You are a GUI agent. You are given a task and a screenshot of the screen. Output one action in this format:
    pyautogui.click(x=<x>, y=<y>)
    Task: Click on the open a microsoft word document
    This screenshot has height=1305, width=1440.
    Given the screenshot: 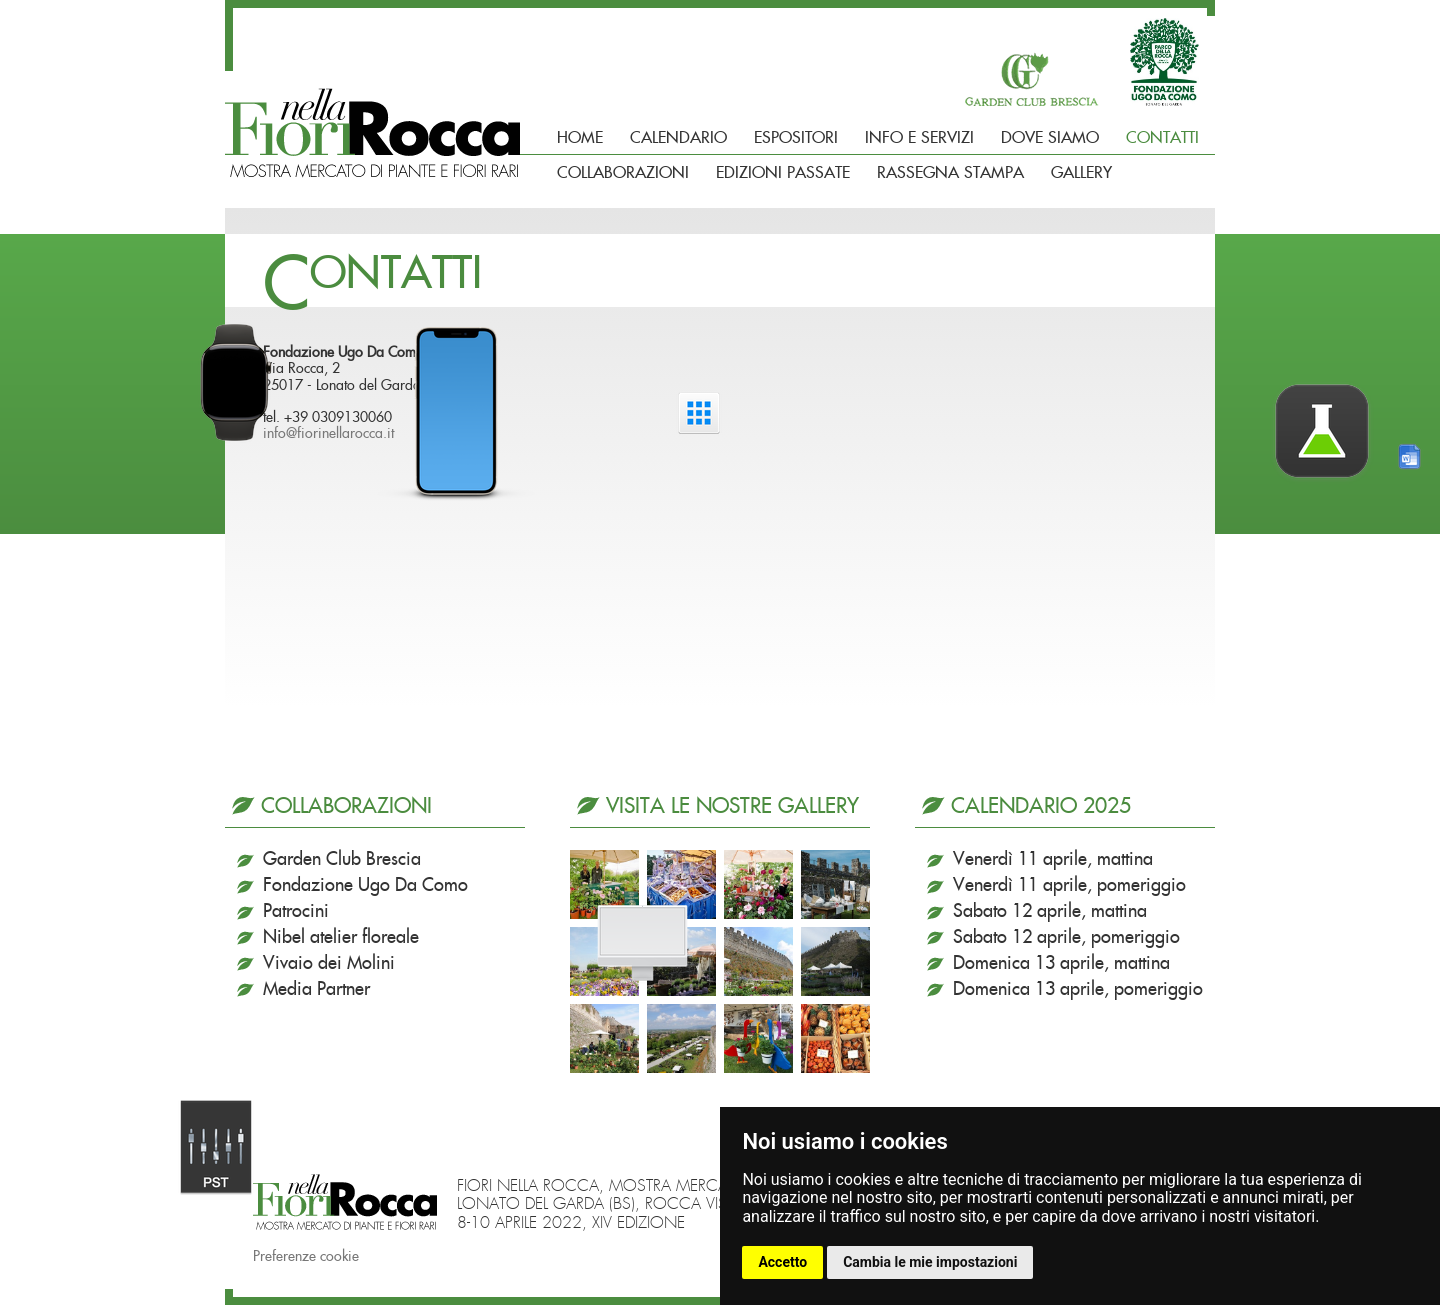 What is the action you would take?
    pyautogui.click(x=1409, y=456)
    